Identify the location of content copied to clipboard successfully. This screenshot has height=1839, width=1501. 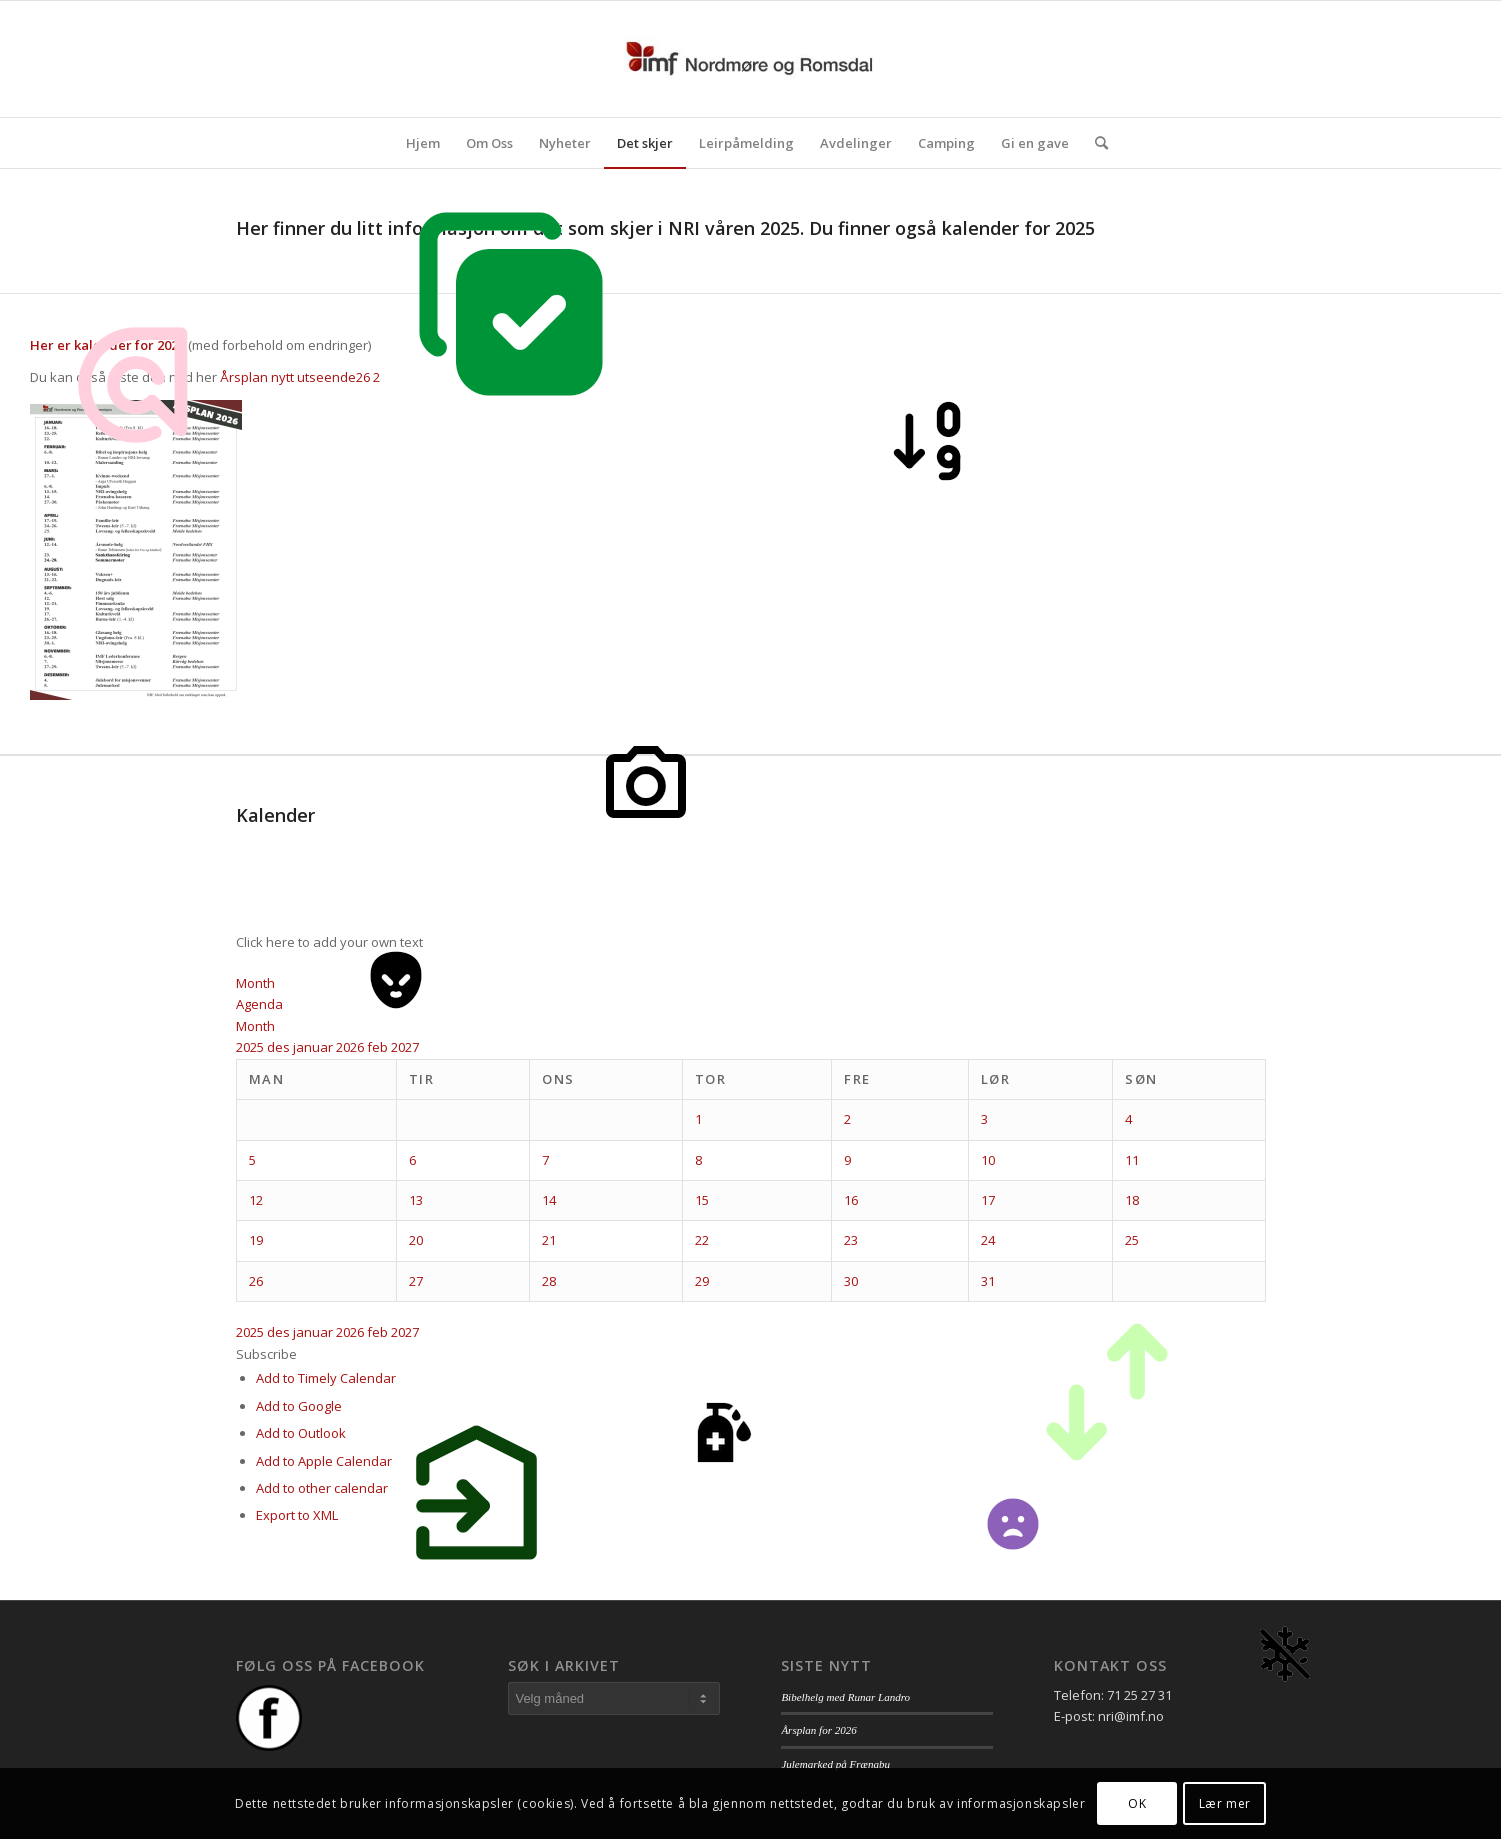
(511, 304).